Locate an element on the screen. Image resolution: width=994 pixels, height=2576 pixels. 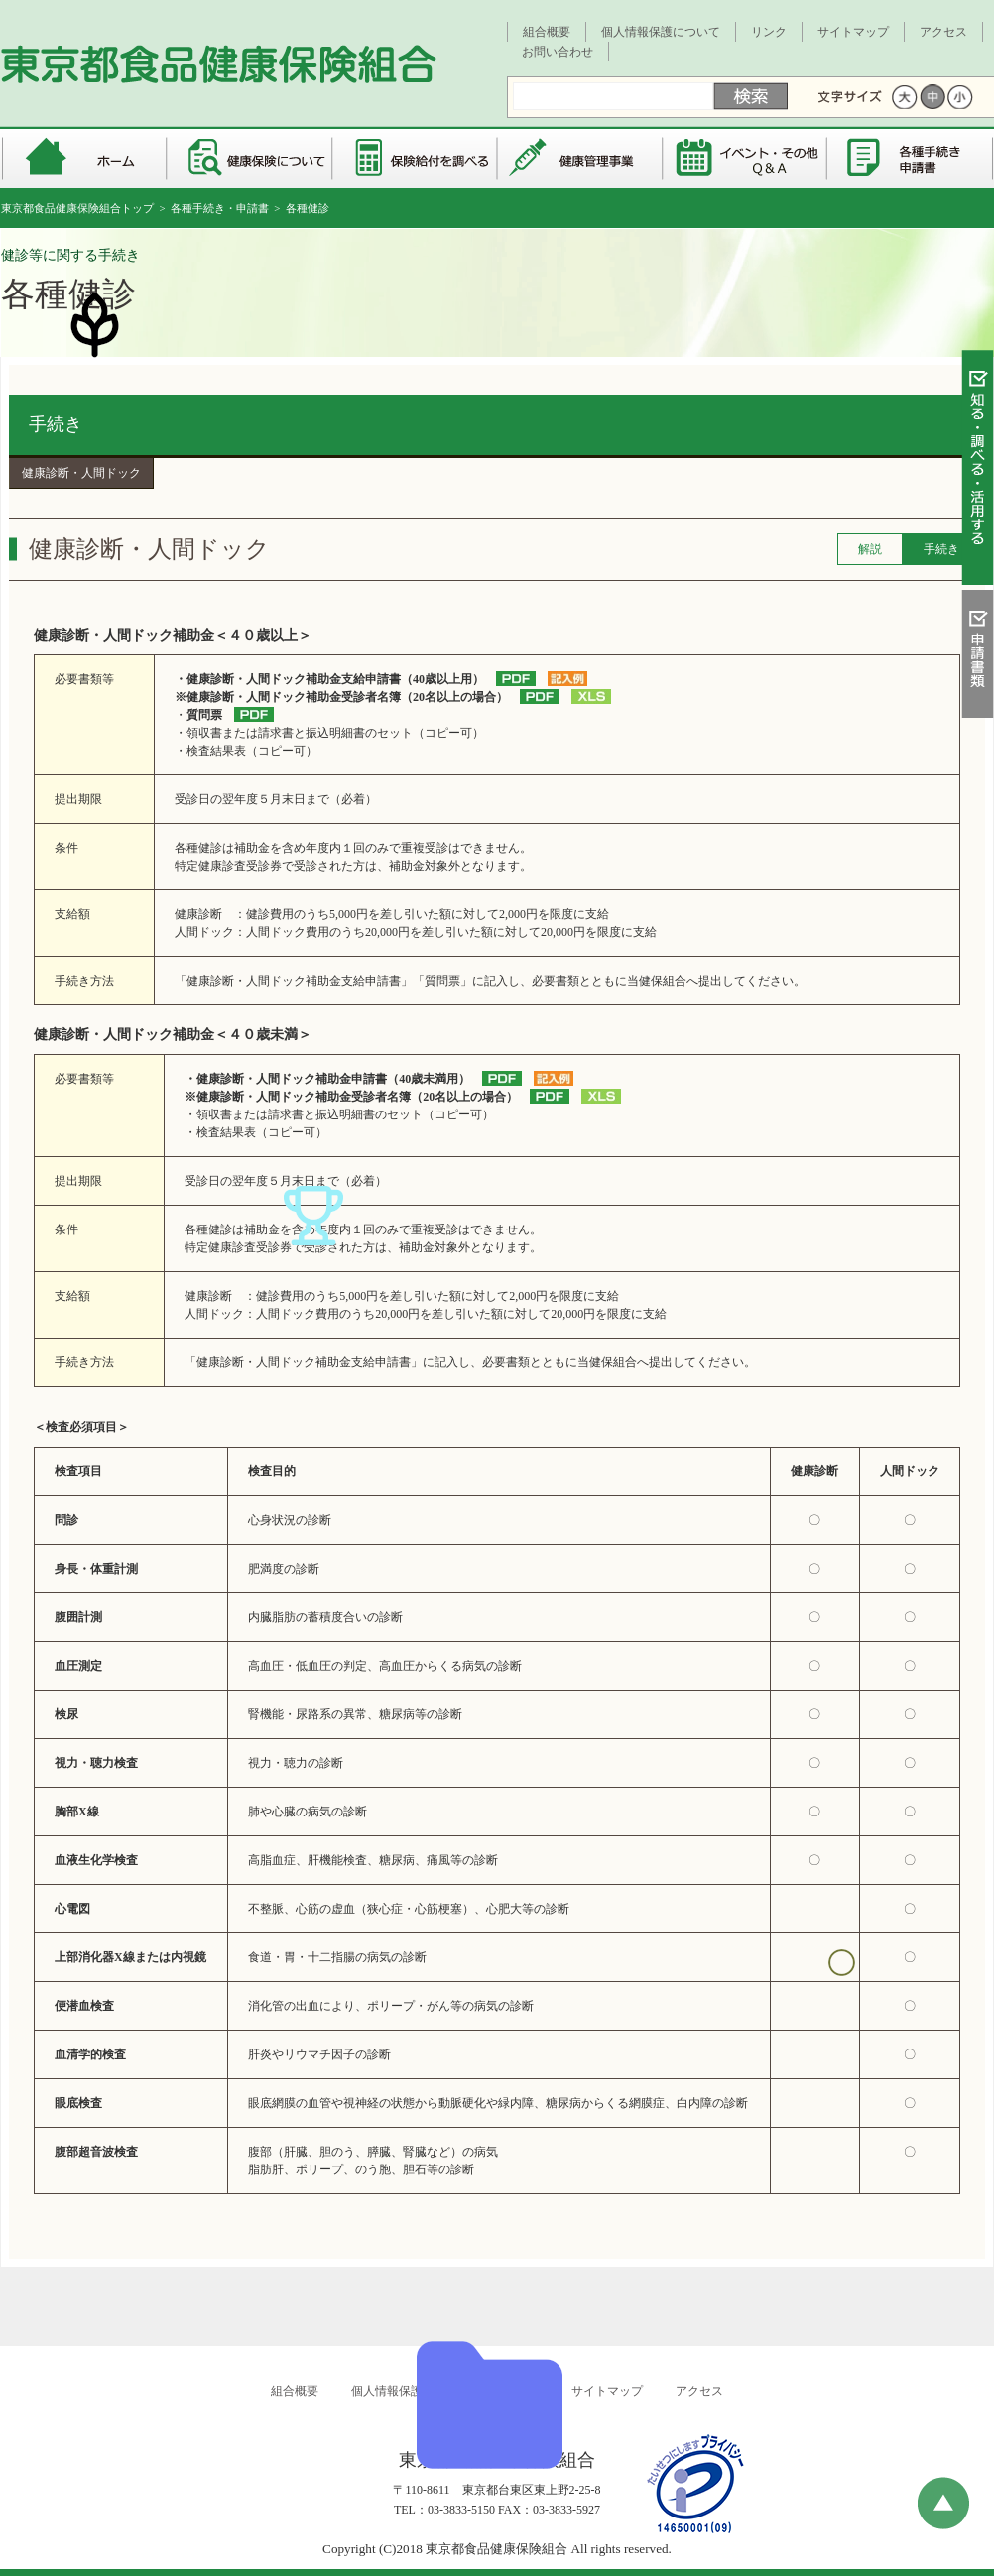
view achievements or awards is located at coordinates (313, 1216).